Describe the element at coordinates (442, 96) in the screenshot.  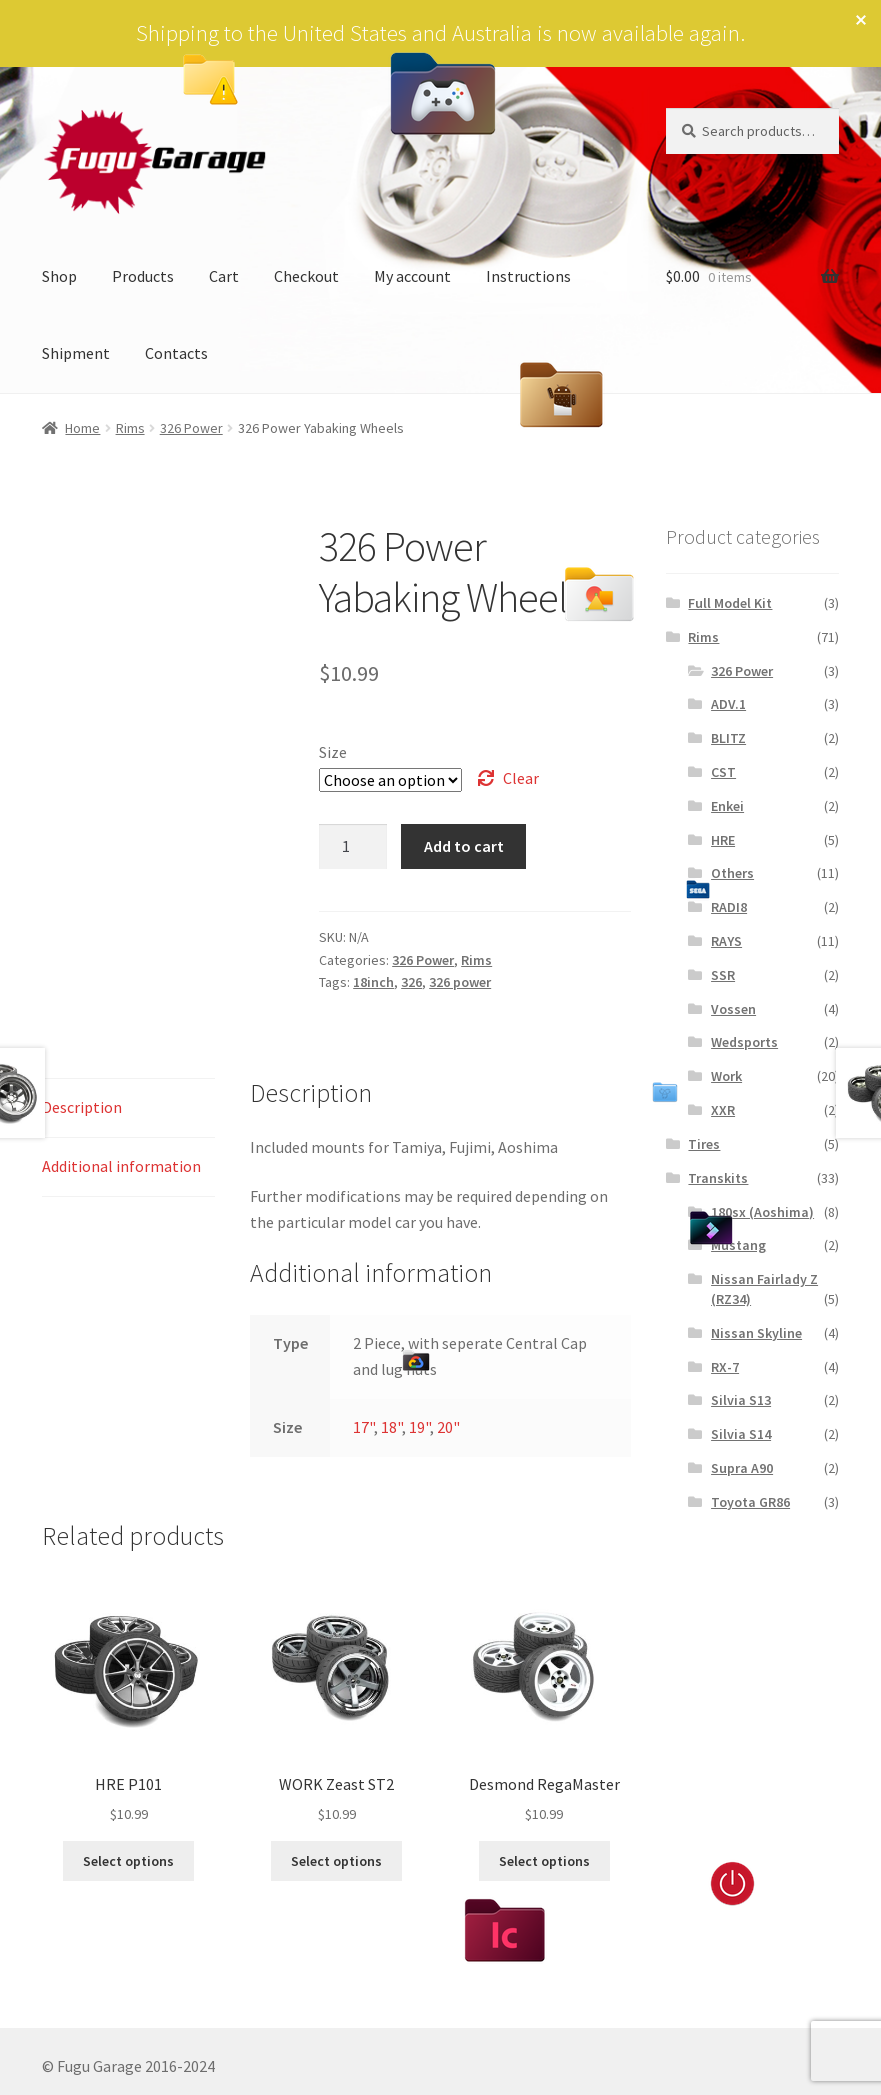
I see `open microsoft games folder` at that location.